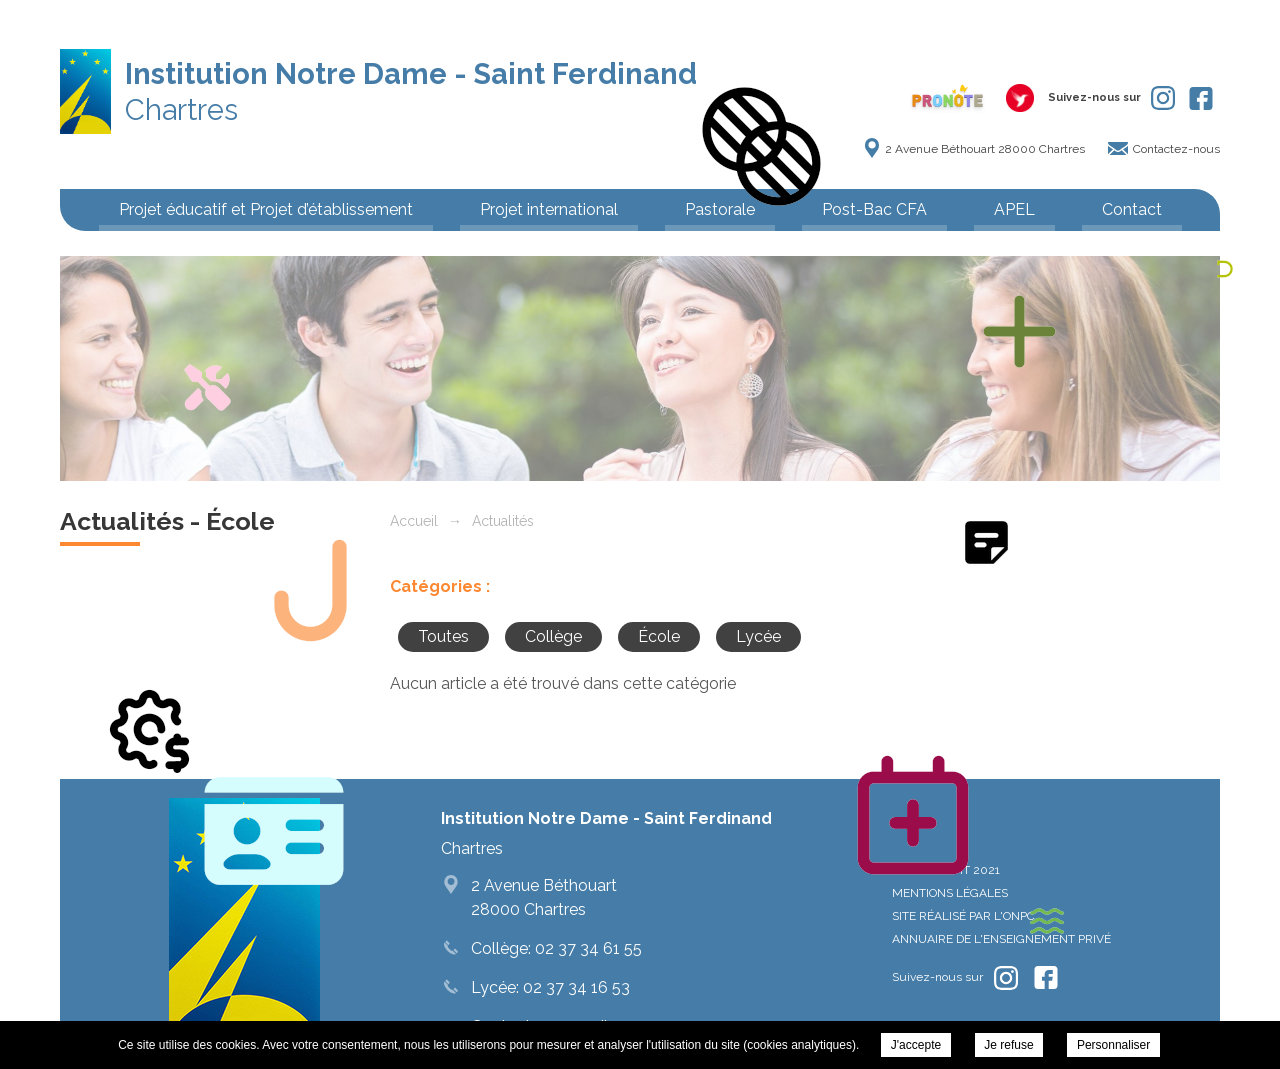  Describe the element at coordinates (1225, 269) in the screenshot. I see `dyalog APL programming language logo` at that location.